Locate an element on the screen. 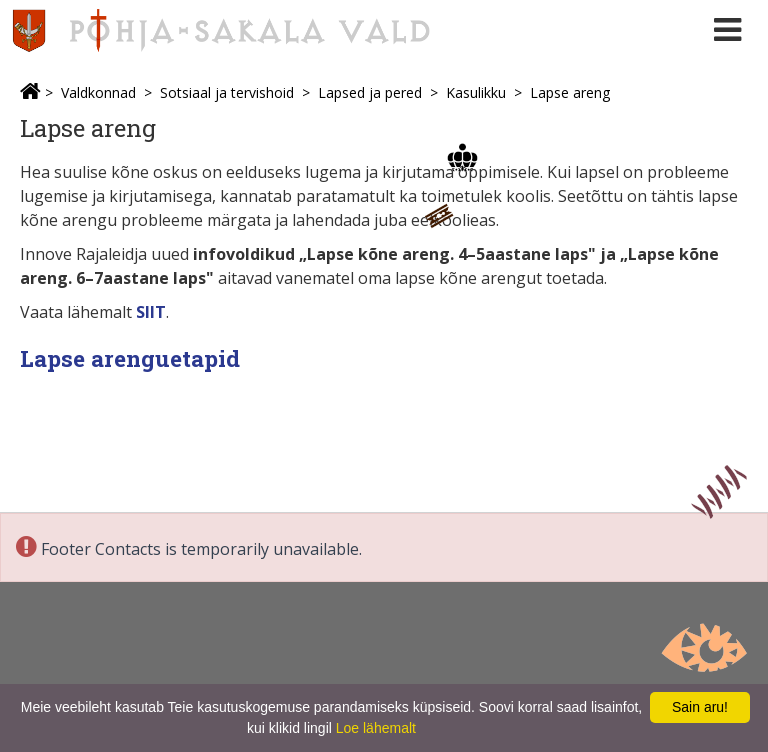 This screenshot has height=752, width=768. indicates premium or royal status in a game is located at coordinates (462, 157).